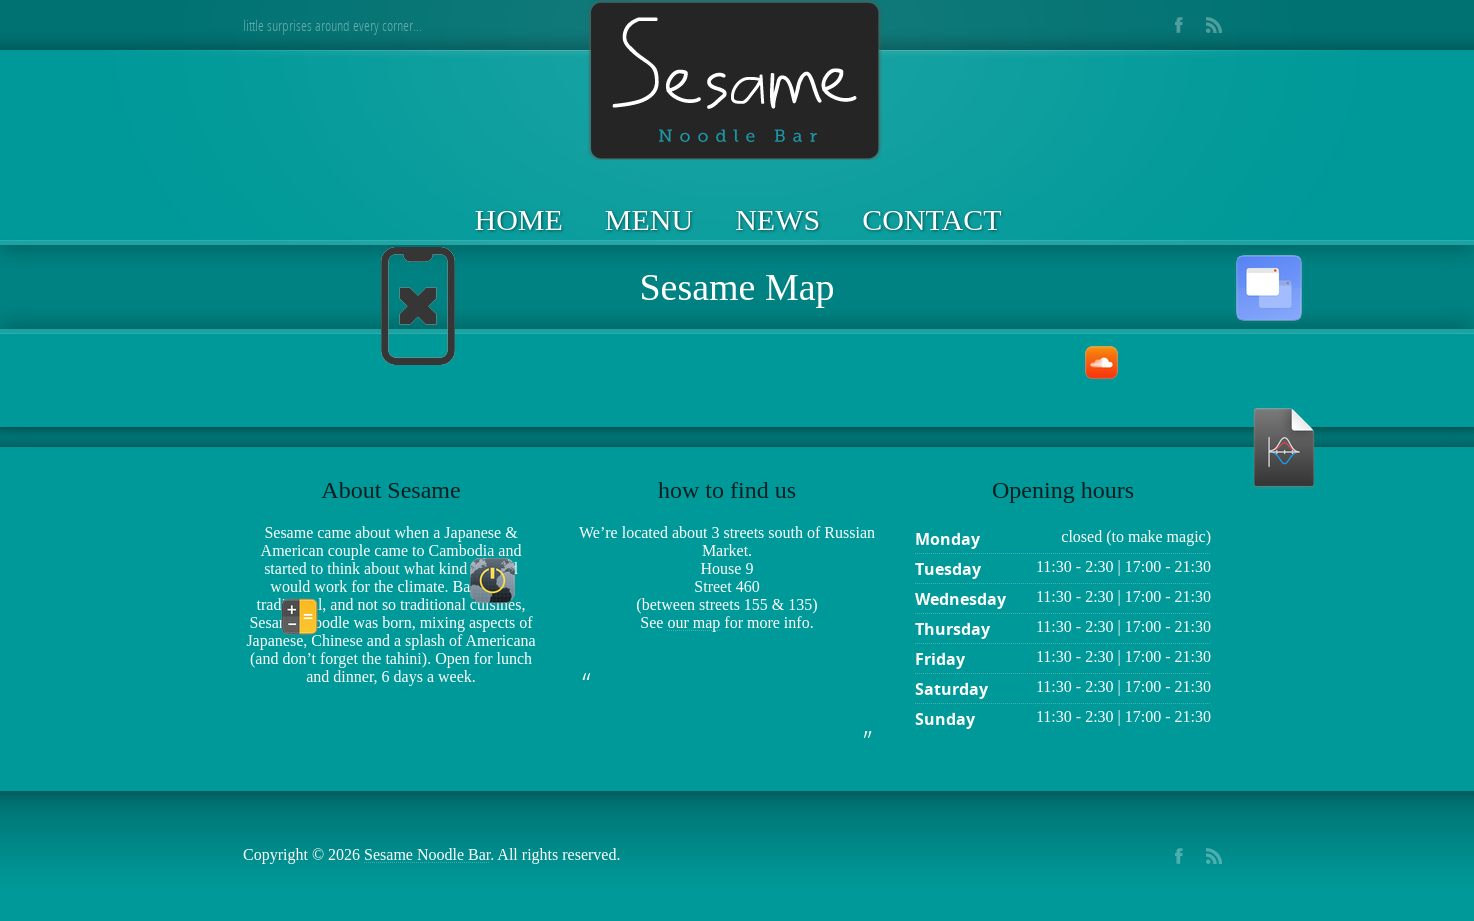 The height and width of the screenshot is (921, 1474). What do you see at coordinates (1101, 362) in the screenshot?
I see `open SoundCloud app` at bounding box center [1101, 362].